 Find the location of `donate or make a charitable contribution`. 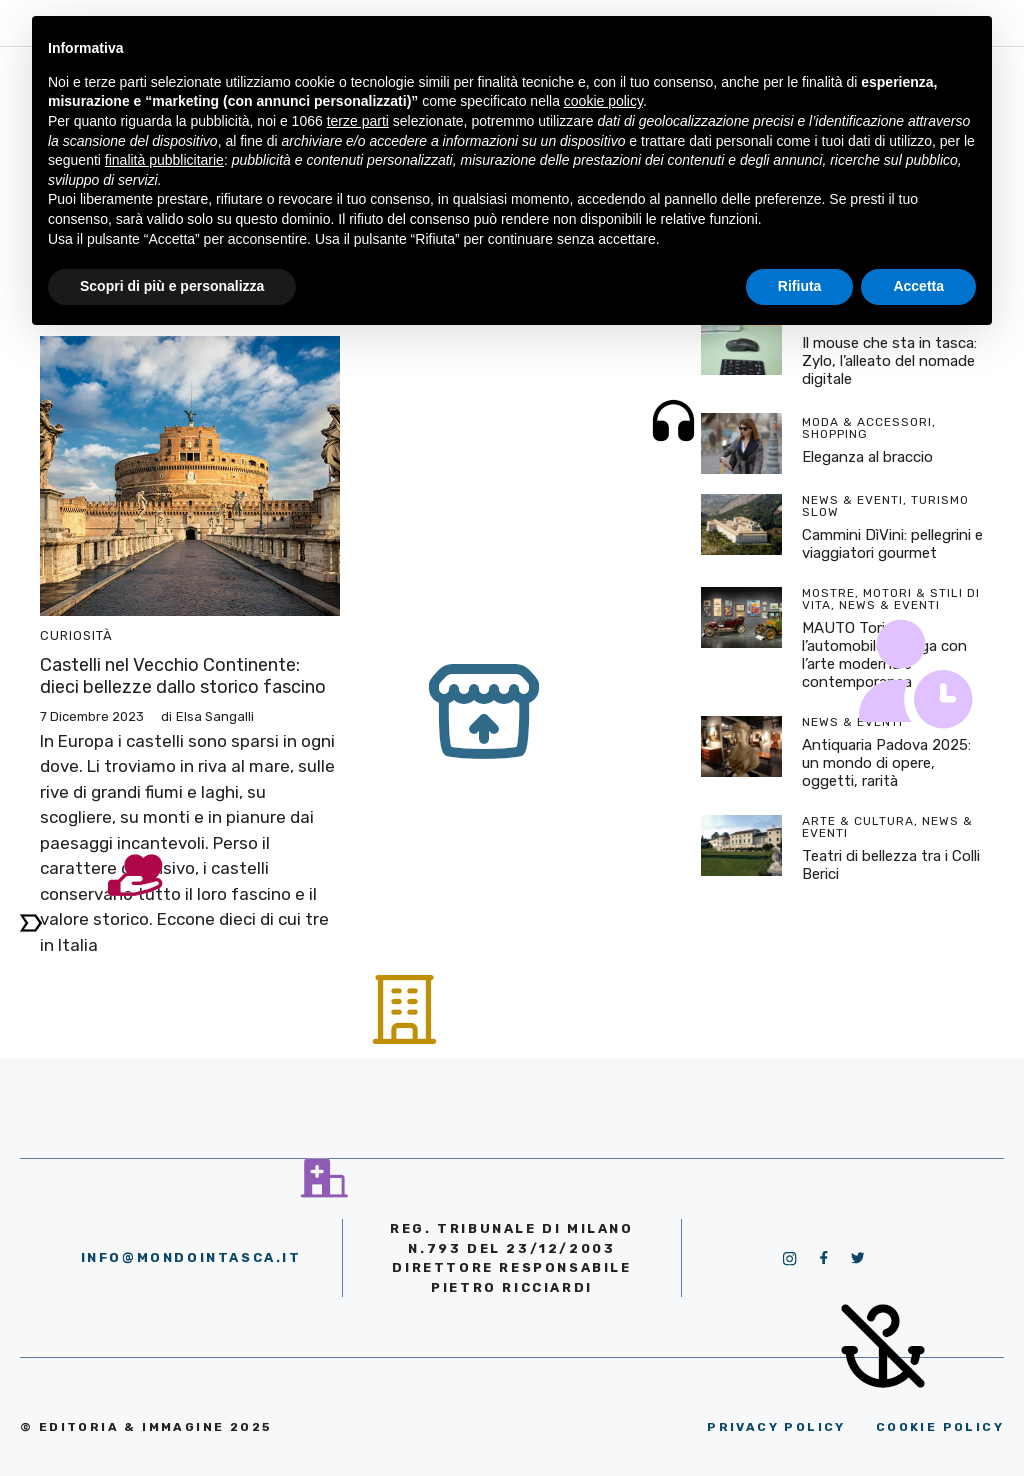

donate or make a charitable contribution is located at coordinates (137, 876).